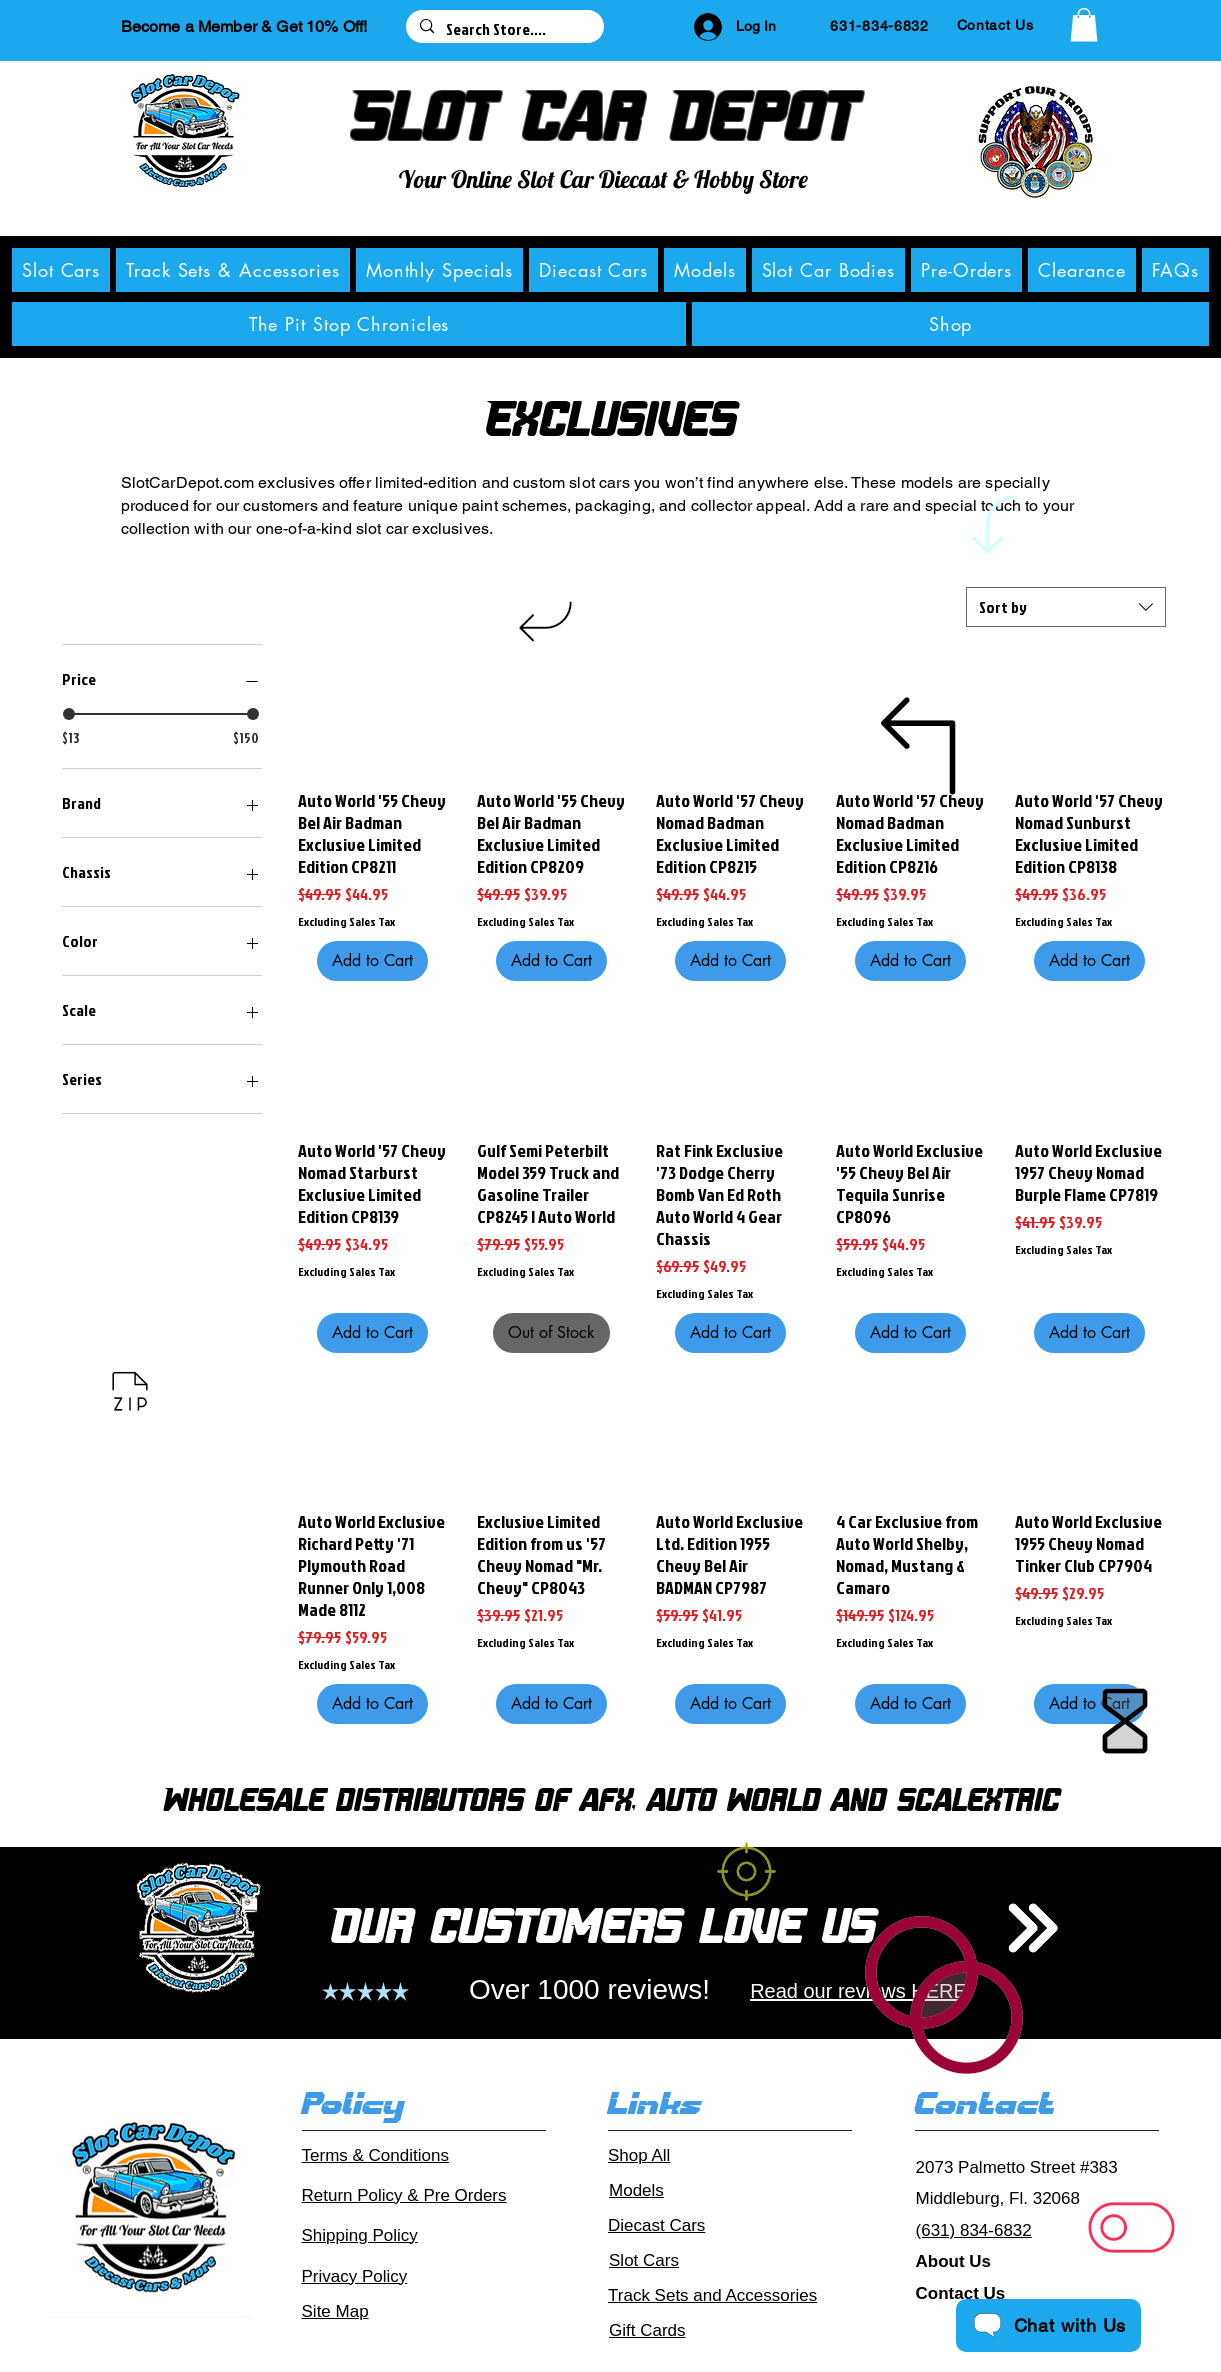  What do you see at coordinates (1125, 1721) in the screenshot?
I see `indicates a loading or processing state` at bounding box center [1125, 1721].